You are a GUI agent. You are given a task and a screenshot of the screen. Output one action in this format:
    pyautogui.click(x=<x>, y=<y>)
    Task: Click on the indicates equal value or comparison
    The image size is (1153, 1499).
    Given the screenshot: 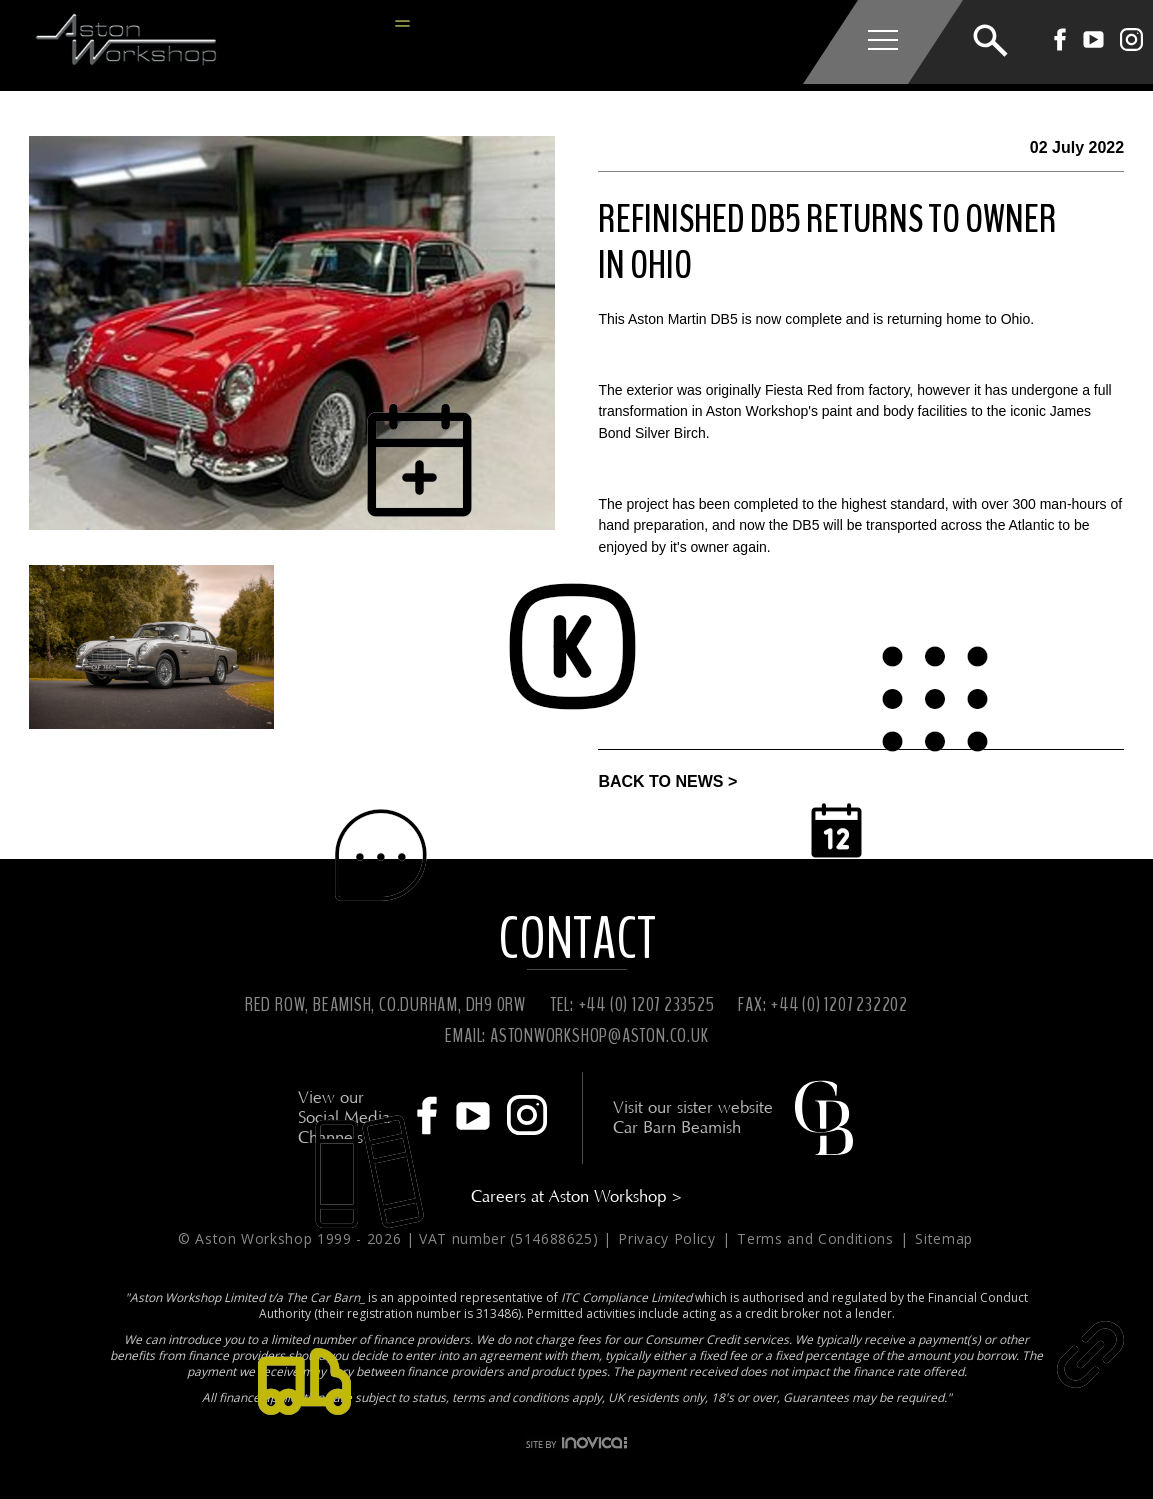 What is the action you would take?
    pyautogui.click(x=402, y=23)
    